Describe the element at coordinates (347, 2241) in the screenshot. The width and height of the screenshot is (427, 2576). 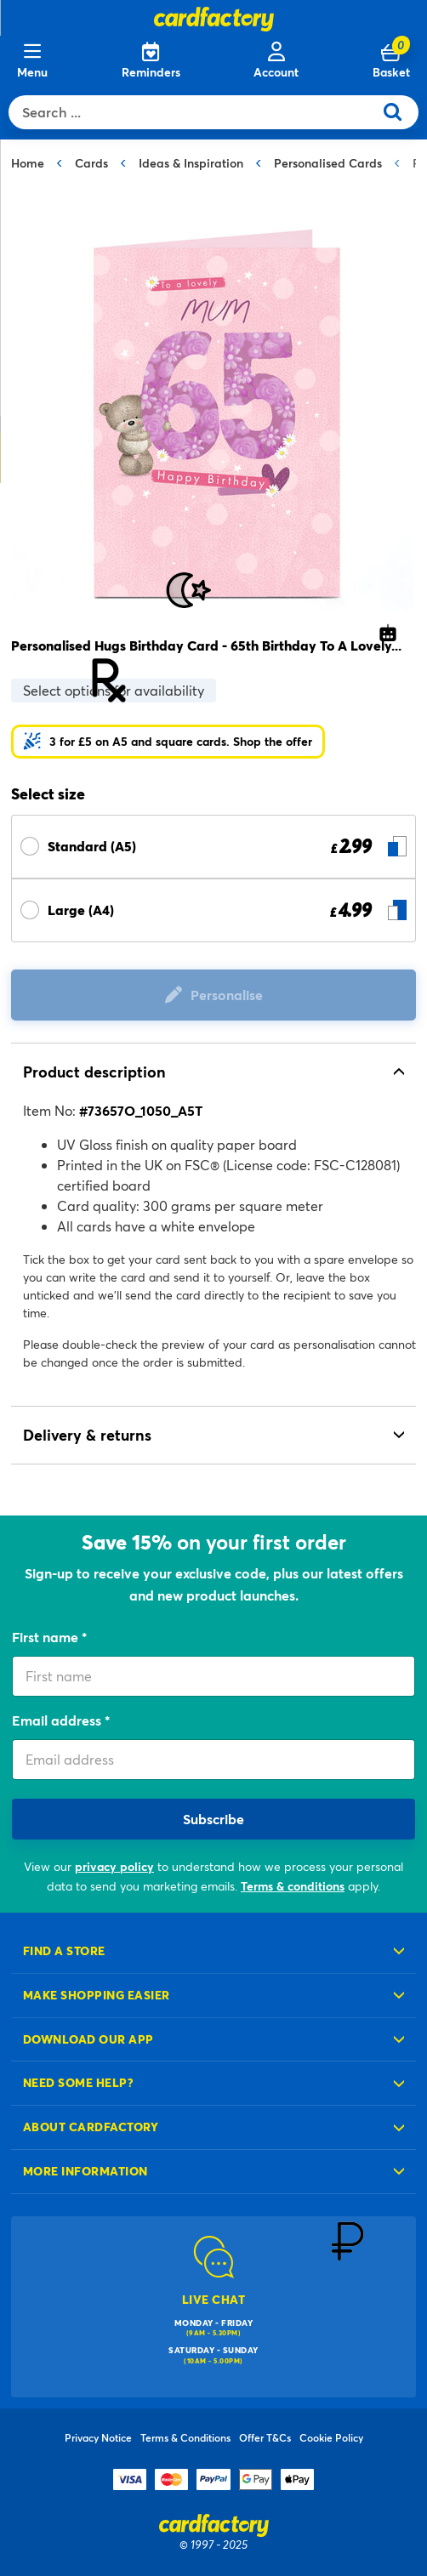
I see `view prices in russian rubles` at that location.